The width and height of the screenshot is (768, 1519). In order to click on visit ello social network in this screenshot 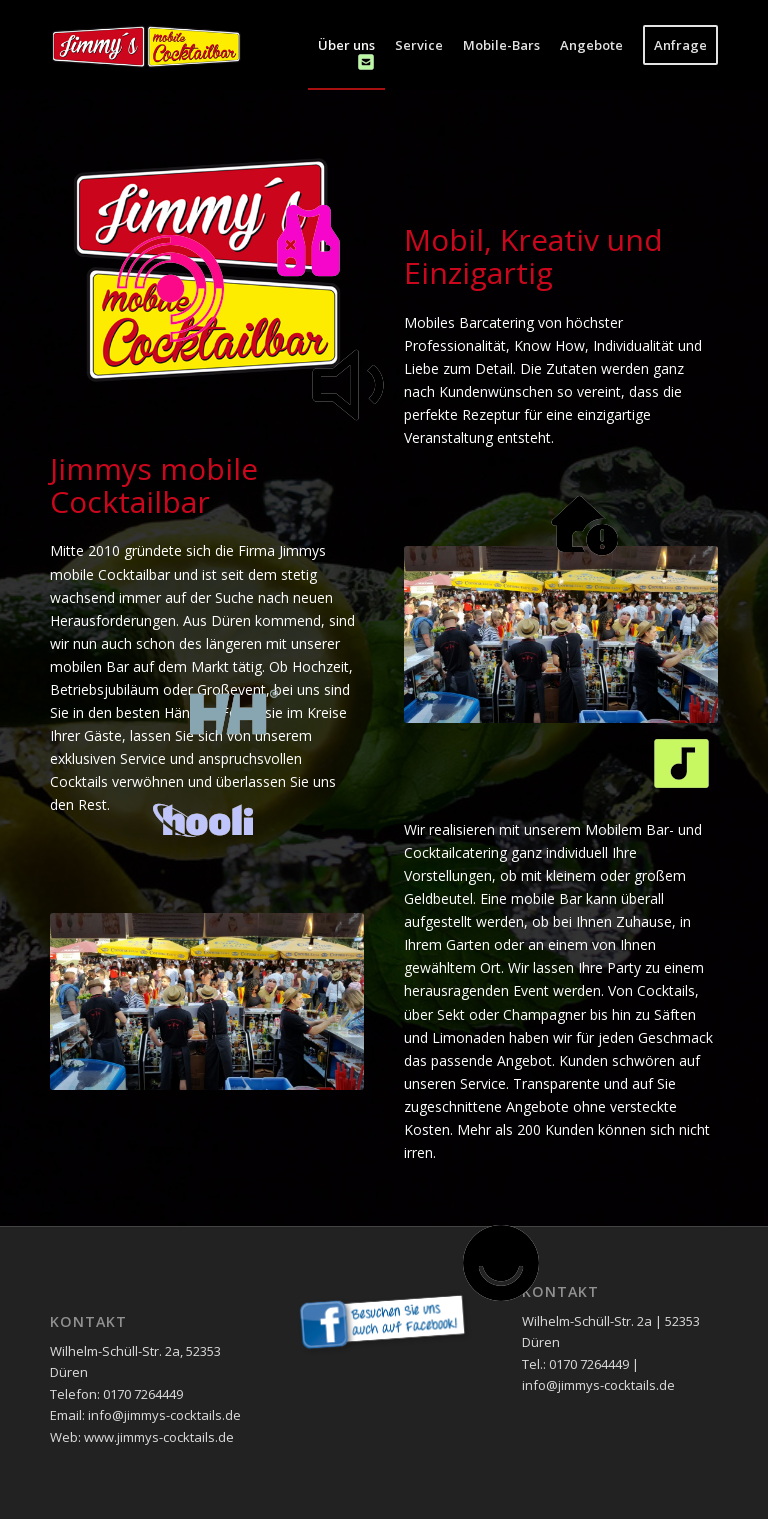, I will do `click(501, 1263)`.